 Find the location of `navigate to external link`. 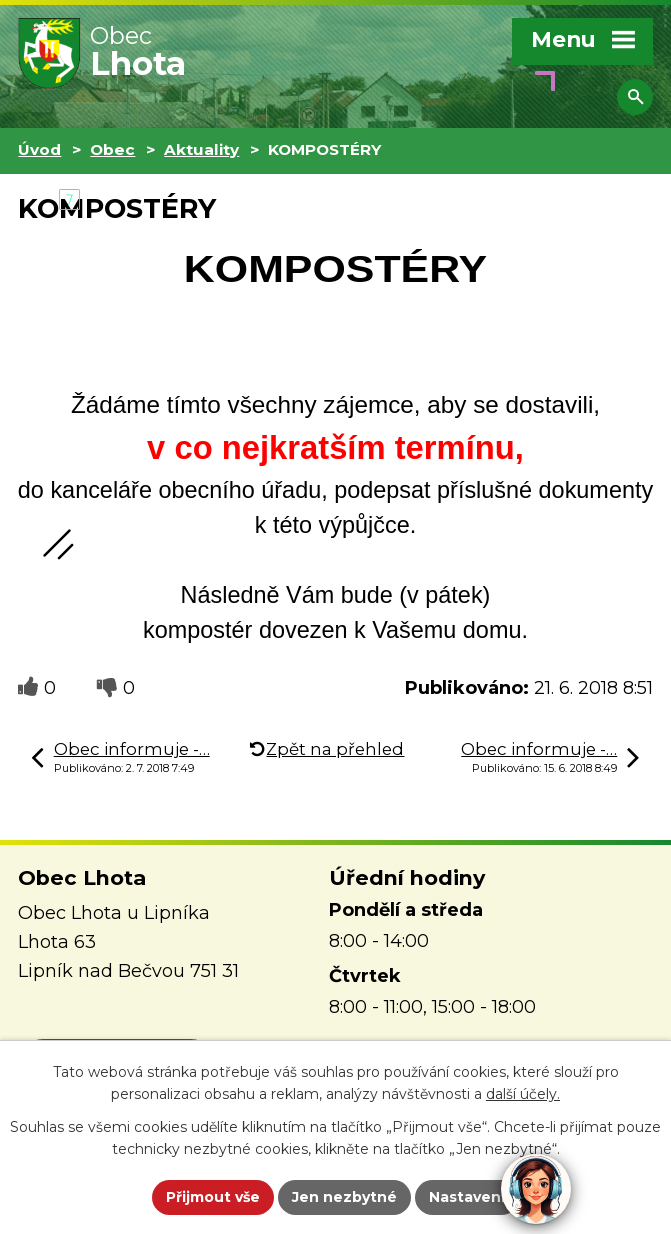

navigate to external link is located at coordinates (545, 81).